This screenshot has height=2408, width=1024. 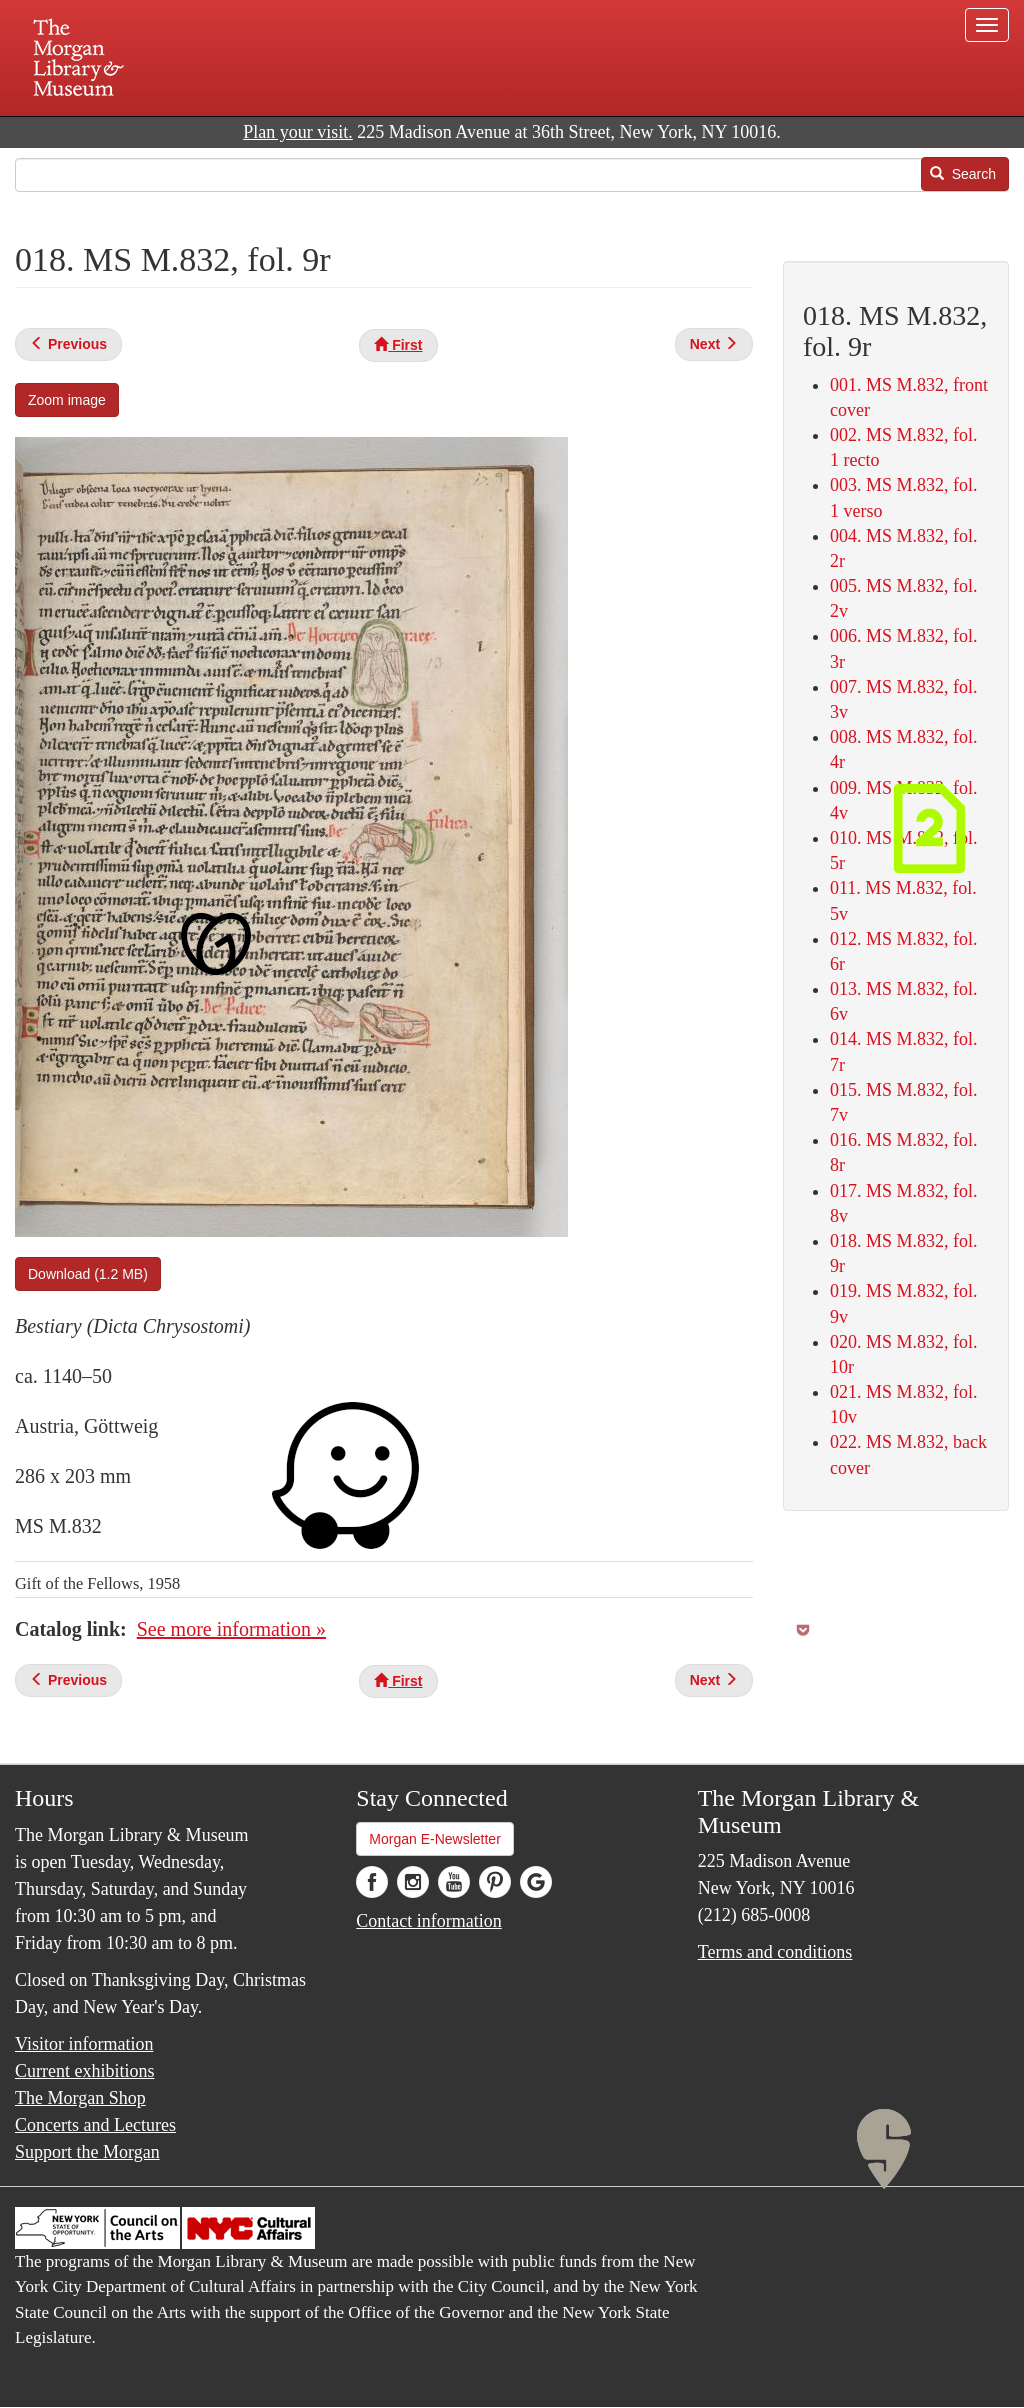 I want to click on visit GoDaddy website or services, so click(x=216, y=944).